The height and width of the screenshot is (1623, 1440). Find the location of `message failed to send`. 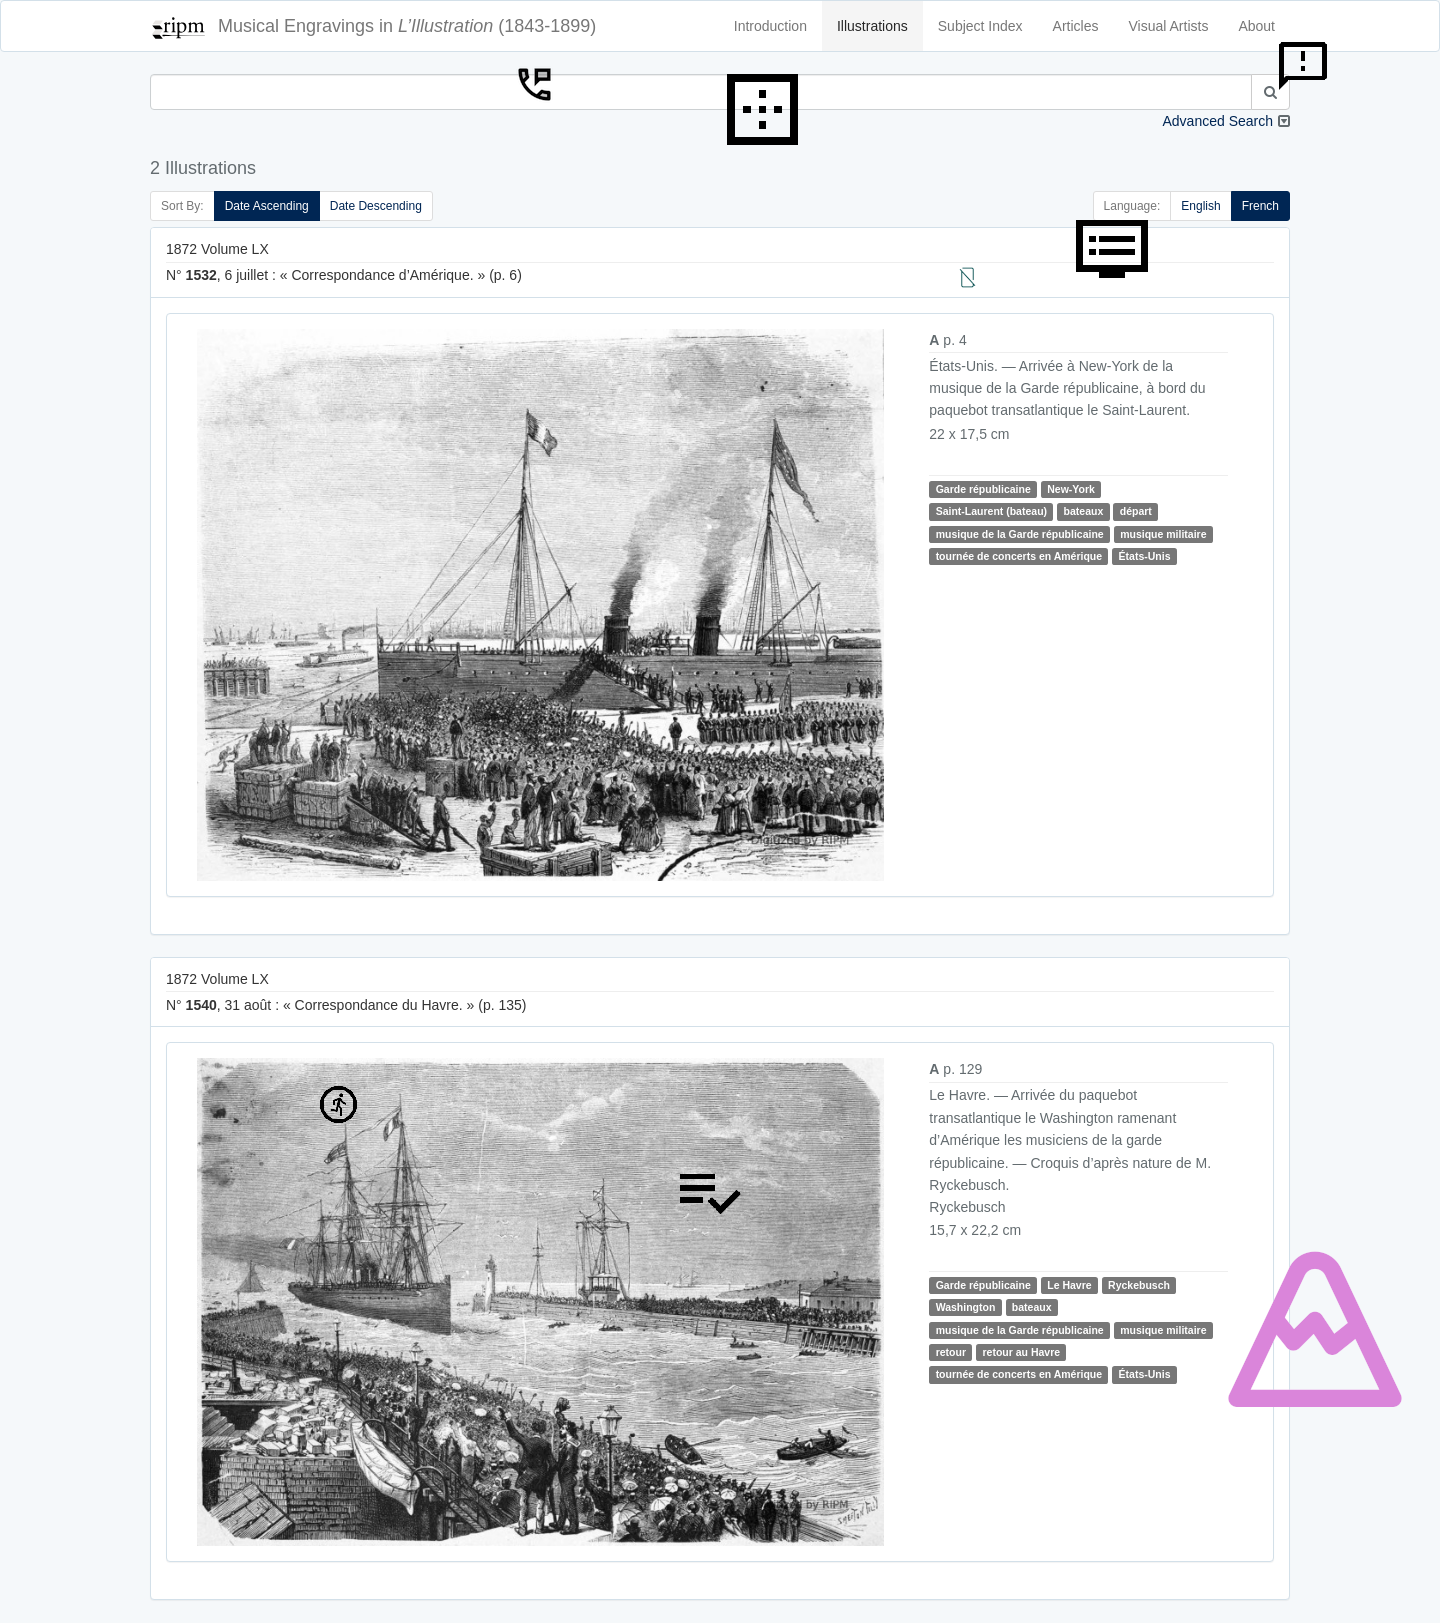

message failed to send is located at coordinates (1303, 66).